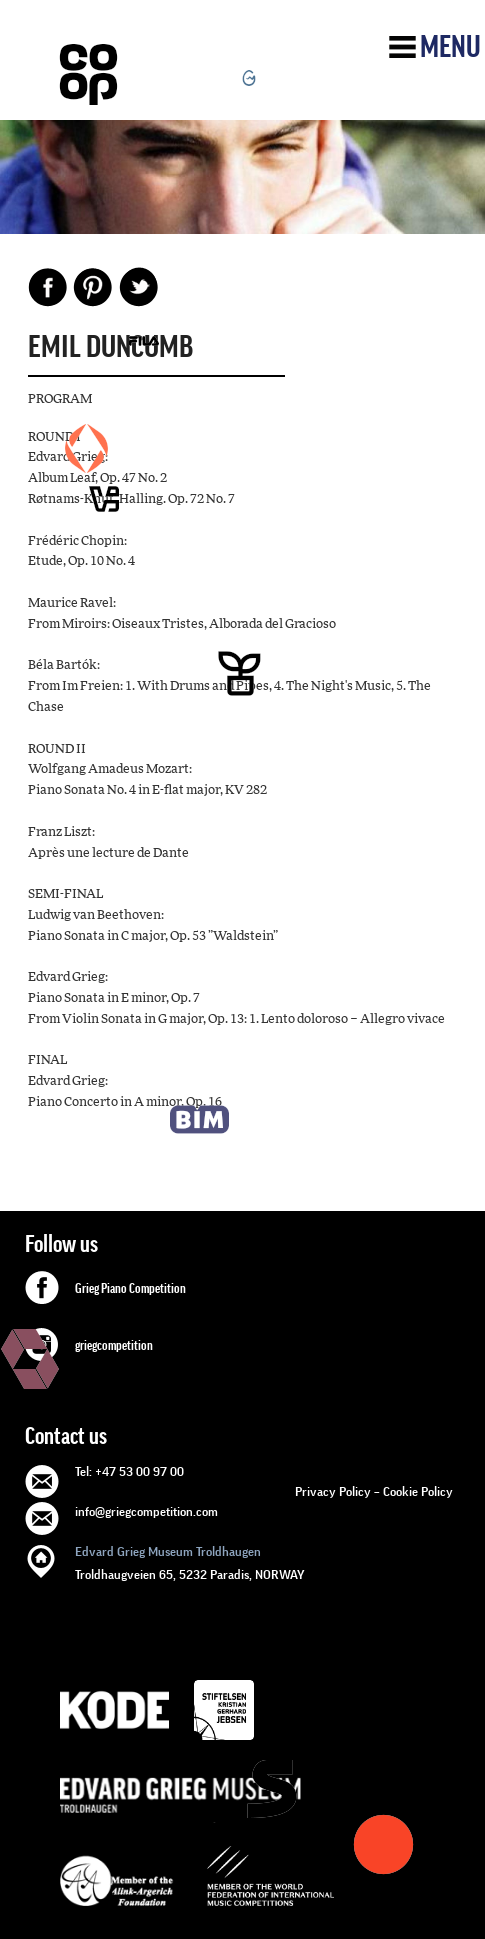 Image resolution: width=485 pixels, height=1939 pixels. What do you see at coordinates (88, 74) in the screenshot?
I see `co-op brand logo` at bounding box center [88, 74].